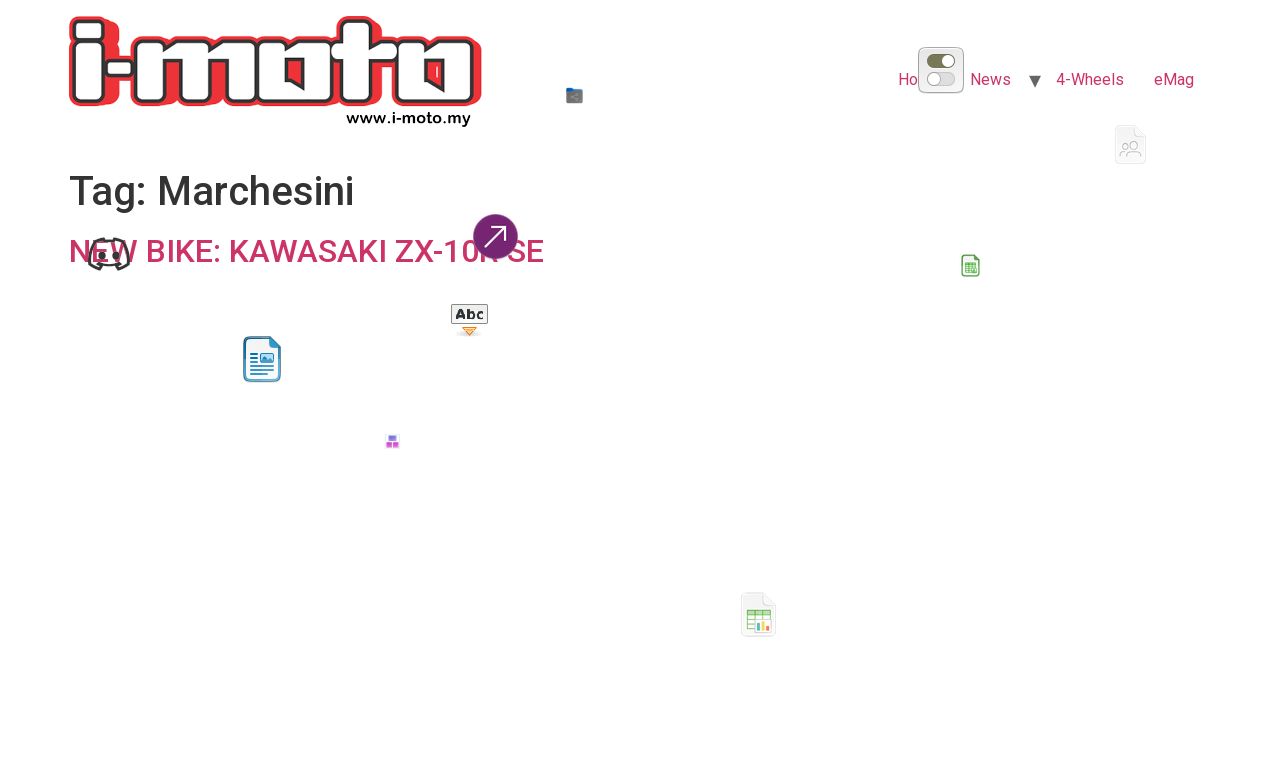 The height and width of the screenshot is (775, 1278). What do you see at coordinates (392, 441) in the screenshot?
I see `select all items in the current view` at bounding box center [392, 441].